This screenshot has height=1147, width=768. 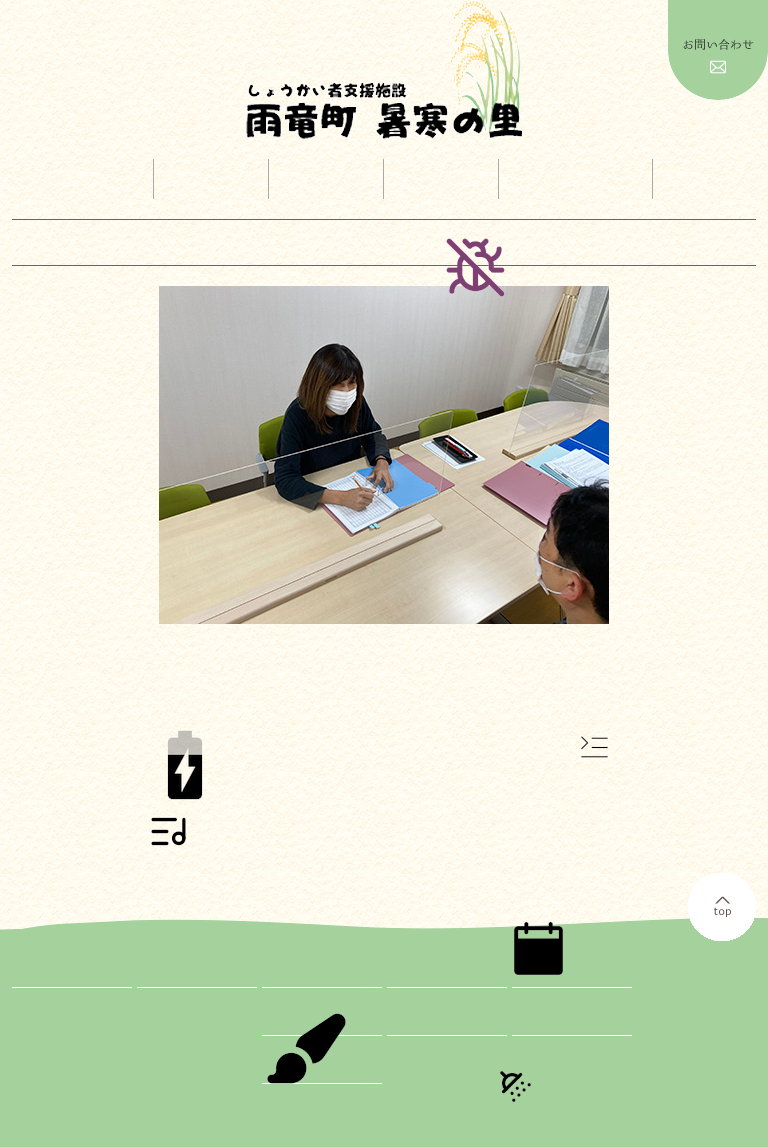 What do you see at coordinates (185, 765) in the screenshot?
I see `battery charging at 80%` at bounding box center [185, 765].